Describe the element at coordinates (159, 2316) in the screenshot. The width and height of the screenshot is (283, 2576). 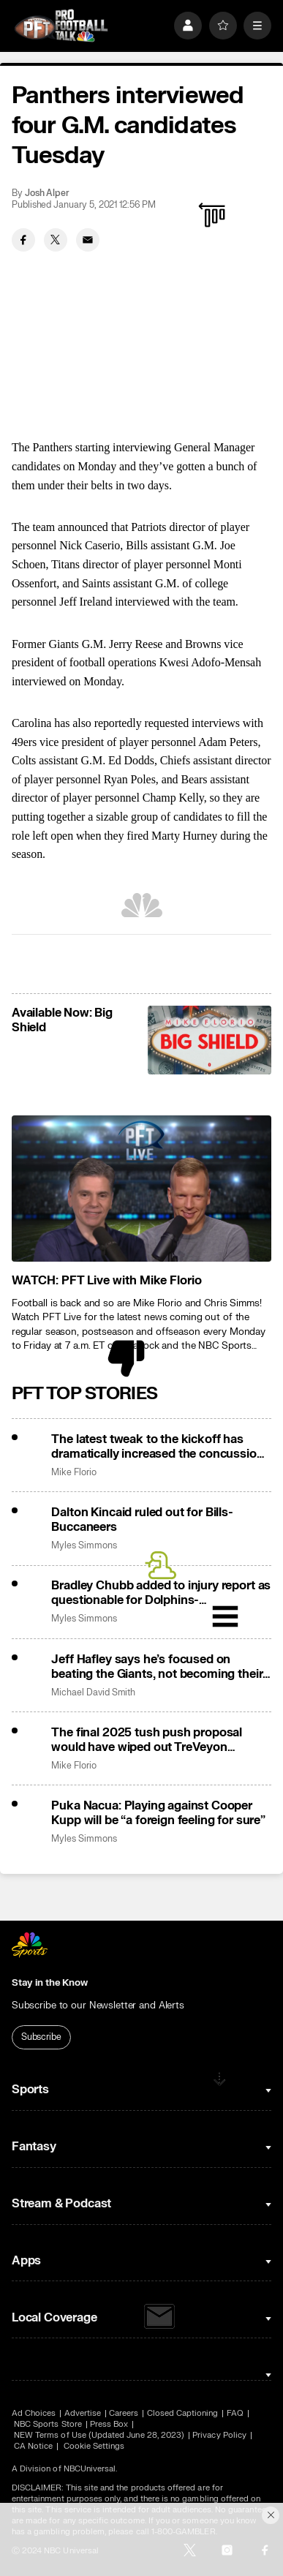
I see `open your email inbox` at that location.